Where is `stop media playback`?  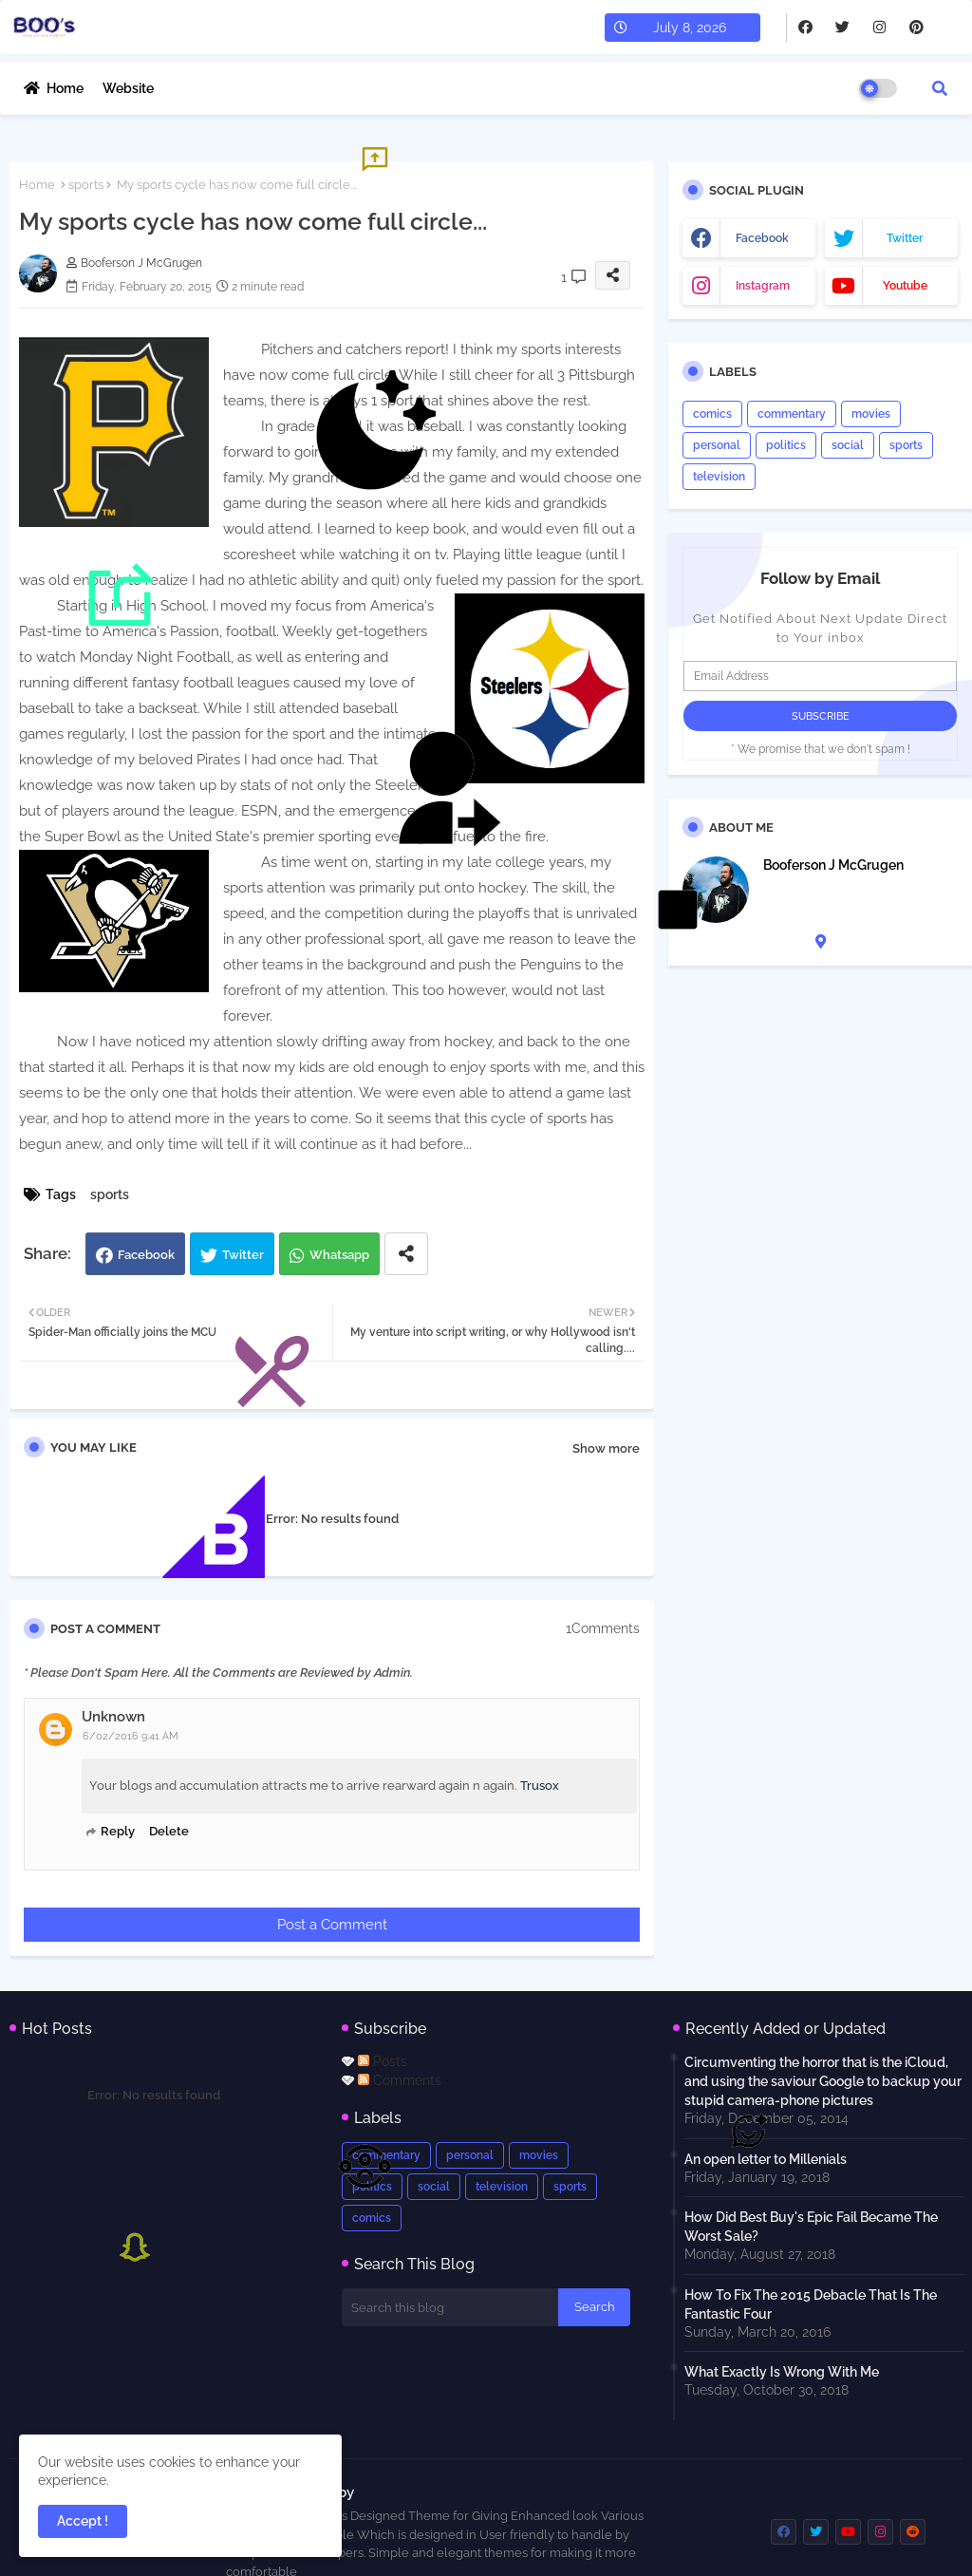
stop media playback is located at coordinates (678, 910).